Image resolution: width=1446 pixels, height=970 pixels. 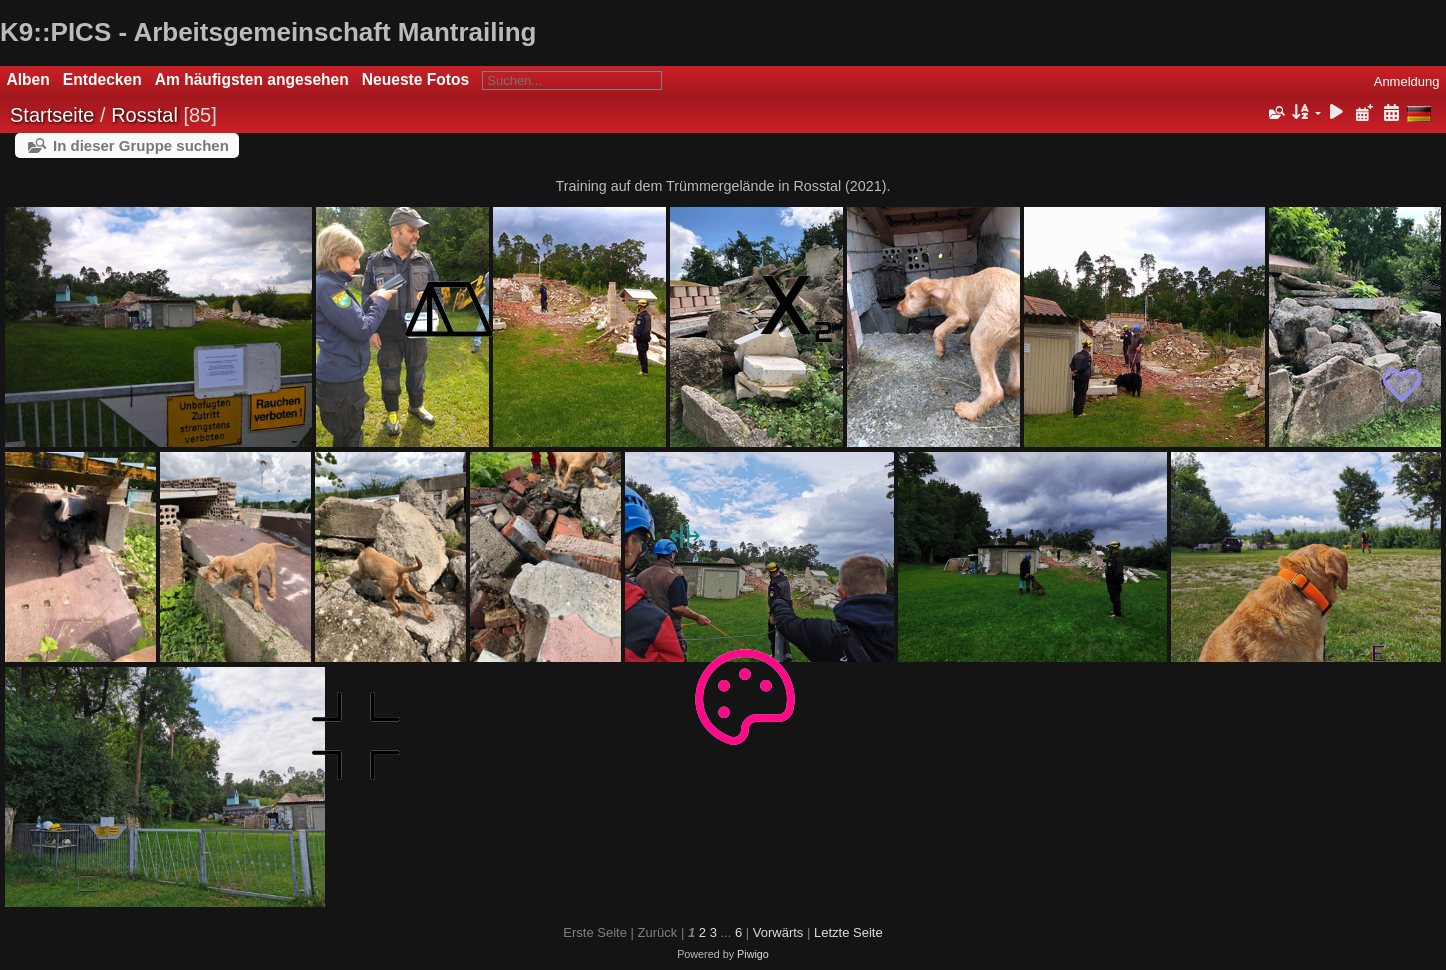 What do you see at coordinates (745, 699) in the screenshot?
I see `access color or theme customization options` at bounding box center [745, 699].